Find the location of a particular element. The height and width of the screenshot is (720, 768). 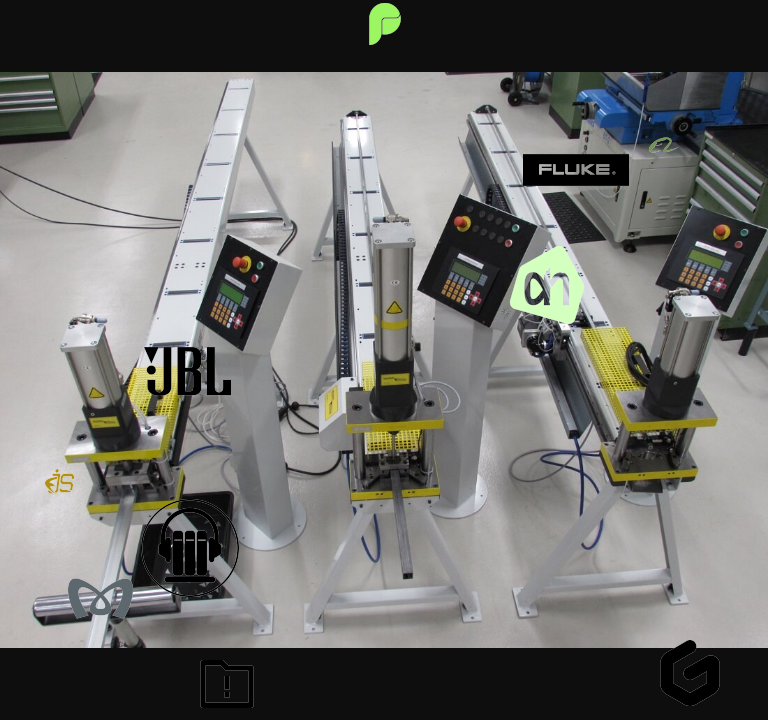

visit alibaba.com marketplace is located at coordinates (664, 145).